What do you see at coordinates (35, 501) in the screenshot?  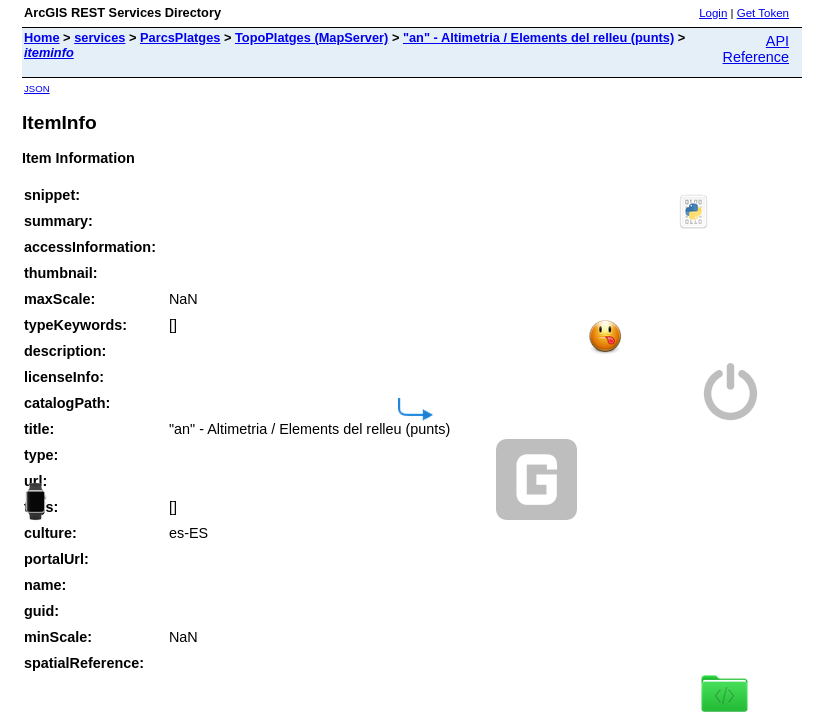 I see `apple watch device in connected devices list` at bounding box center [35, 501].